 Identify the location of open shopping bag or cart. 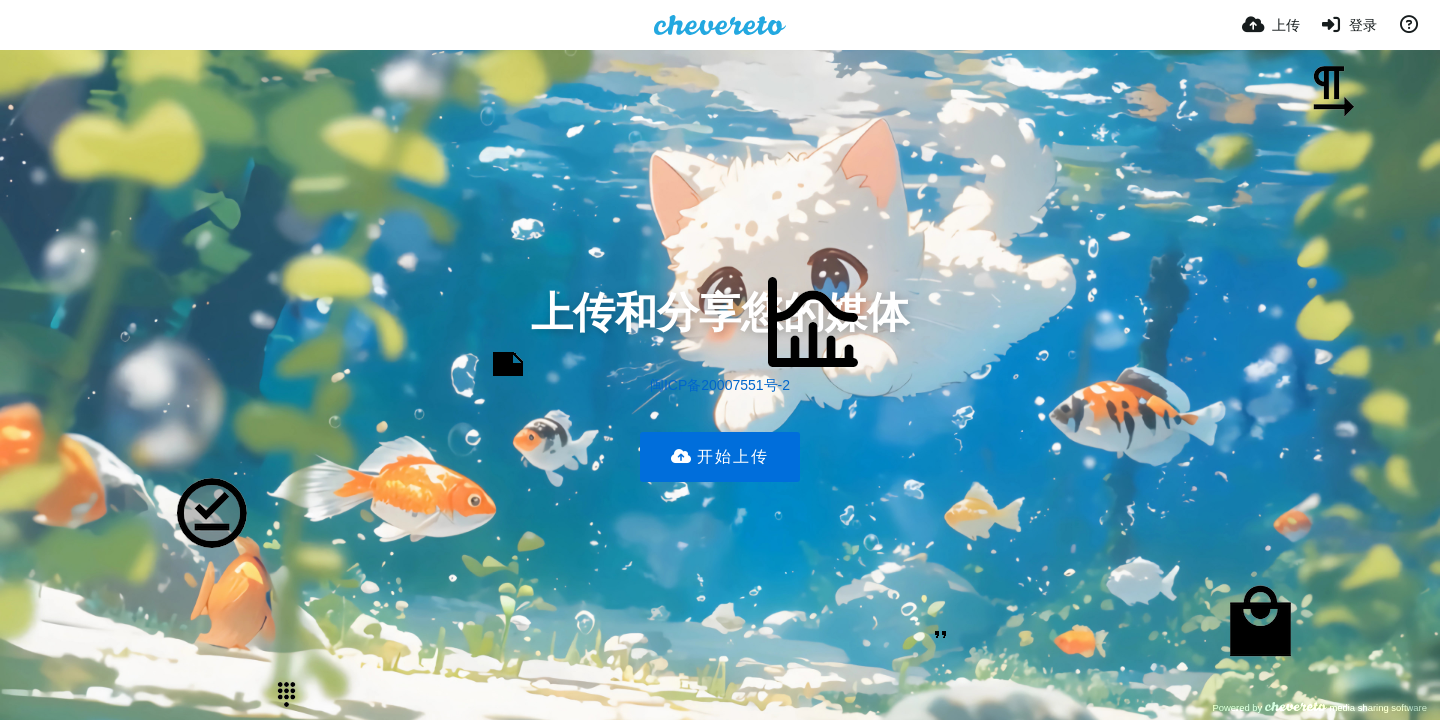
(1260, 622).